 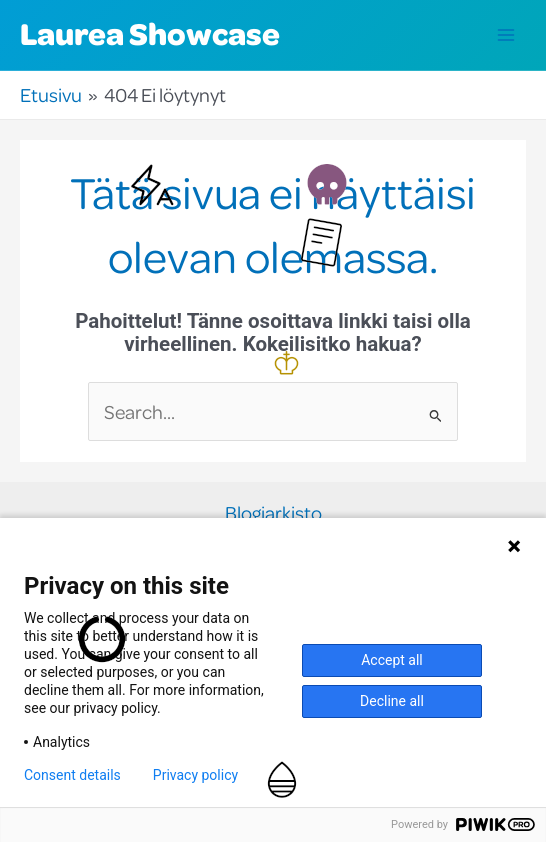 I want to click on enable auto-flash mode, so click(x=151, y=186).